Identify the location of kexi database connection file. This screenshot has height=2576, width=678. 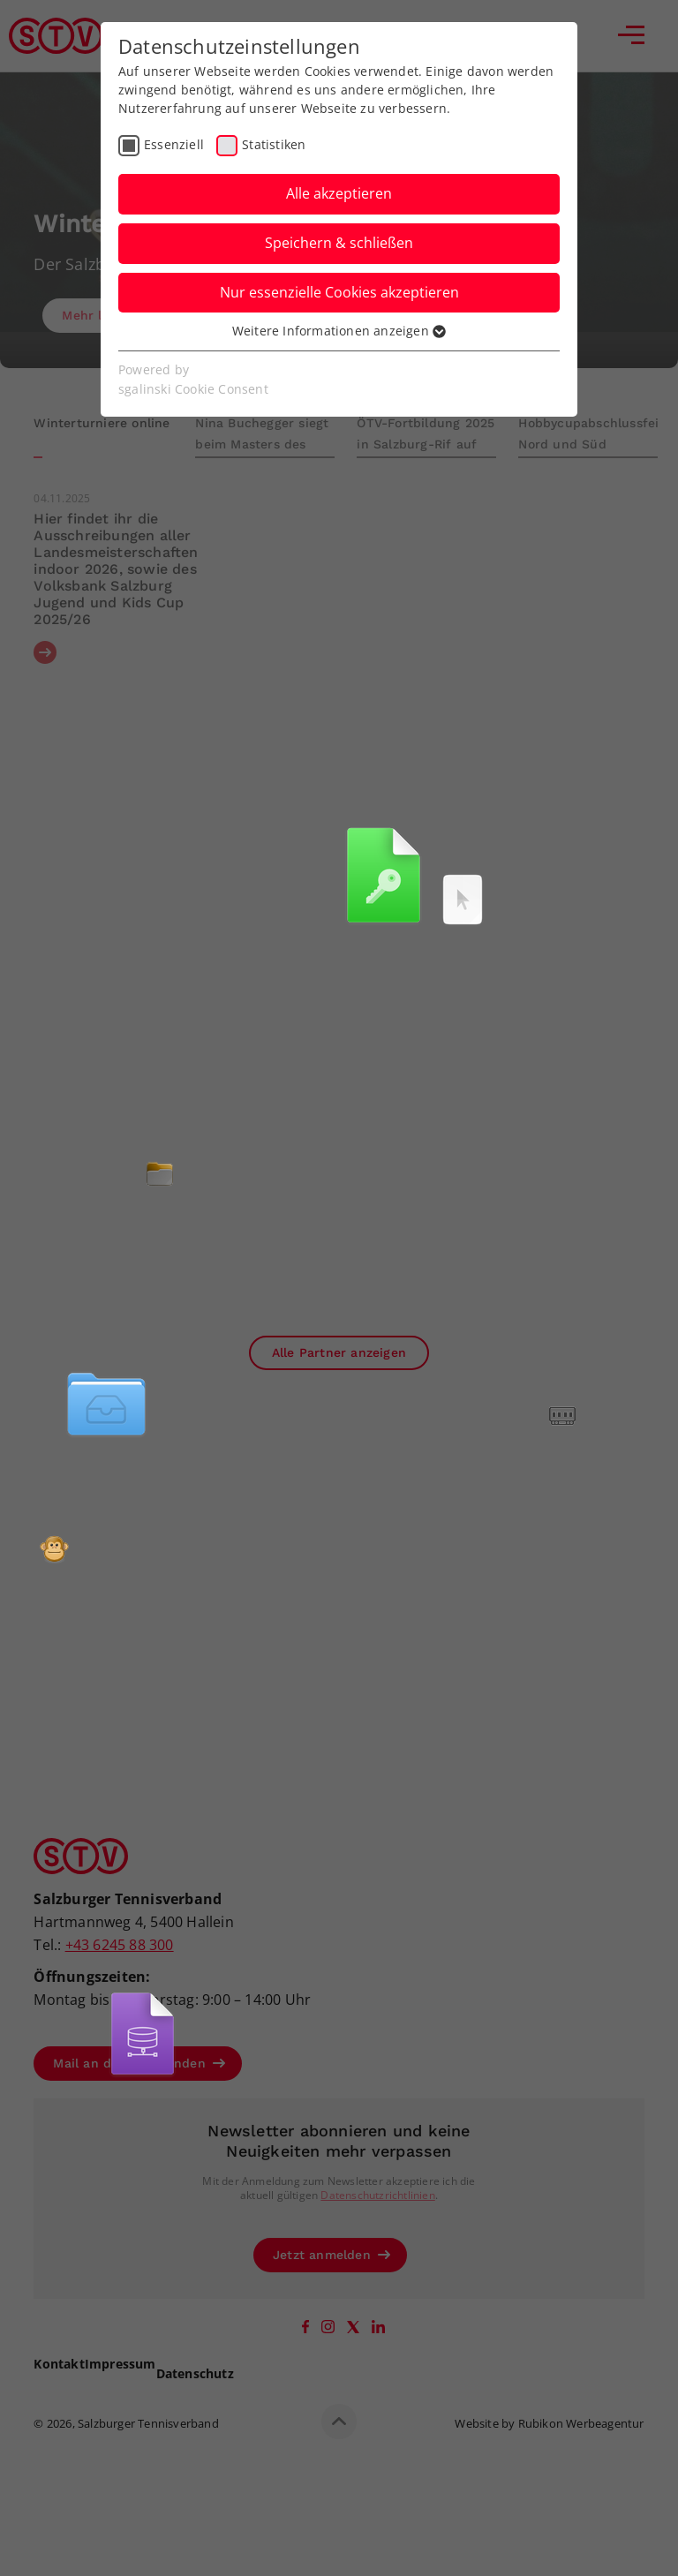
(142, 2035).